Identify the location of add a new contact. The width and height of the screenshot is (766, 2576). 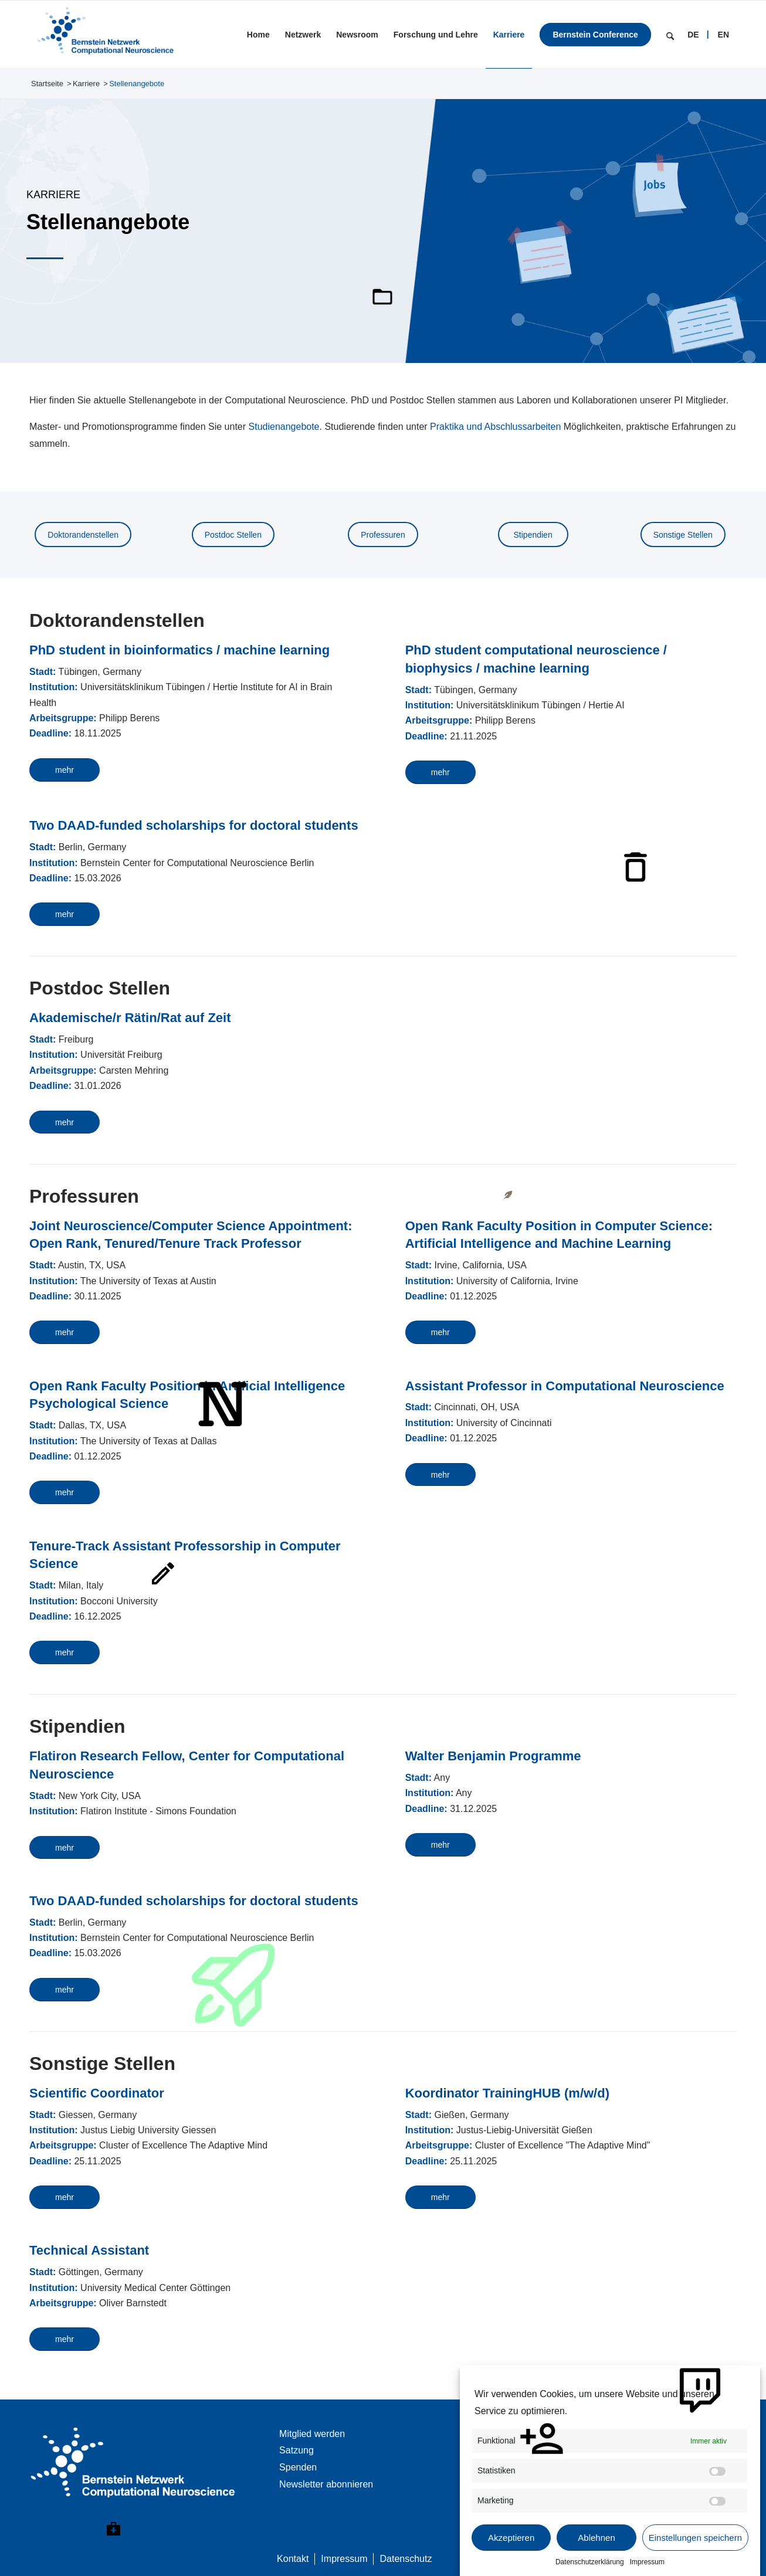
(541, 2438).